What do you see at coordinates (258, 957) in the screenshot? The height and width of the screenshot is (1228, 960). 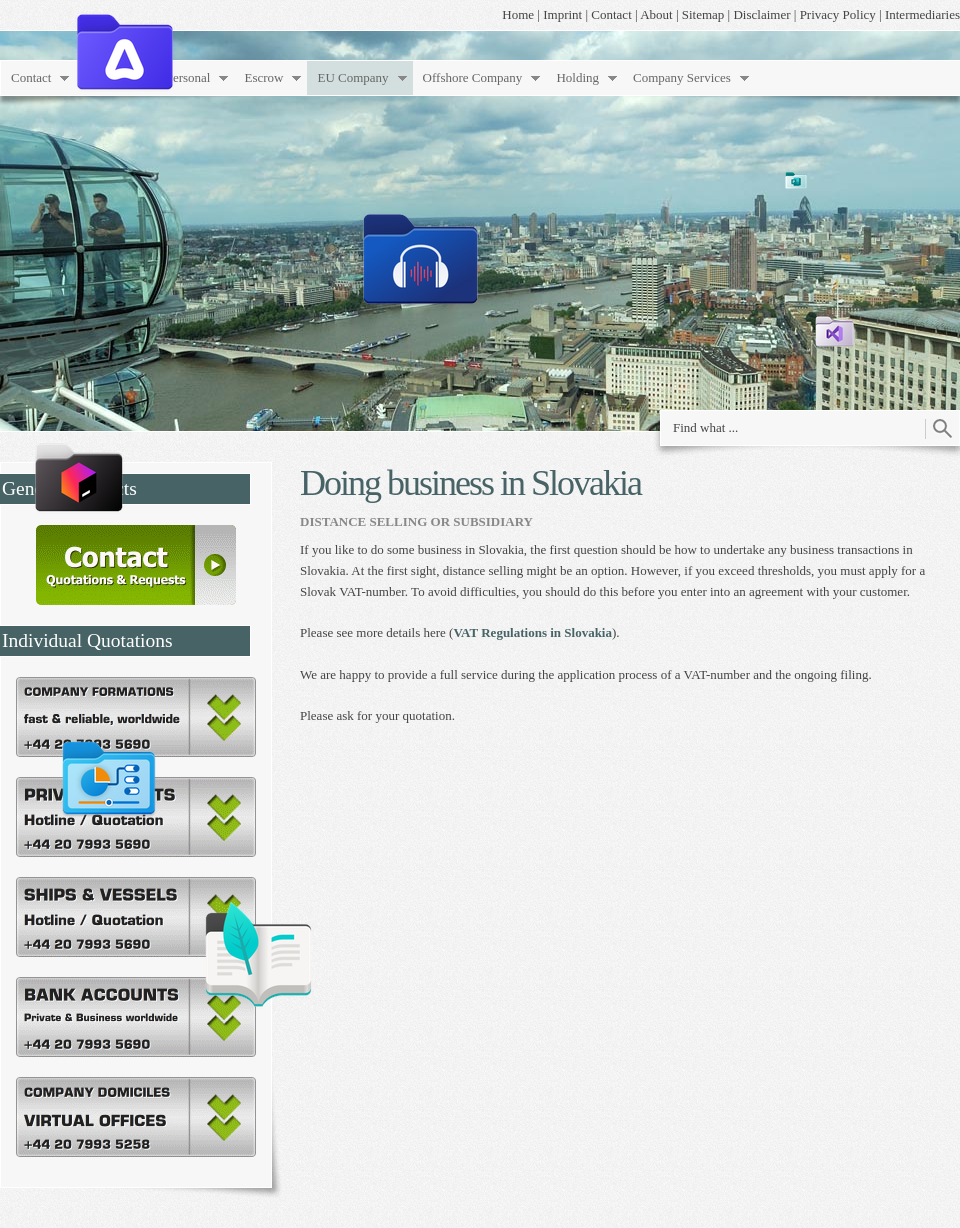 I see `open foliate e-book reader library` at bounding box center [258, 957].